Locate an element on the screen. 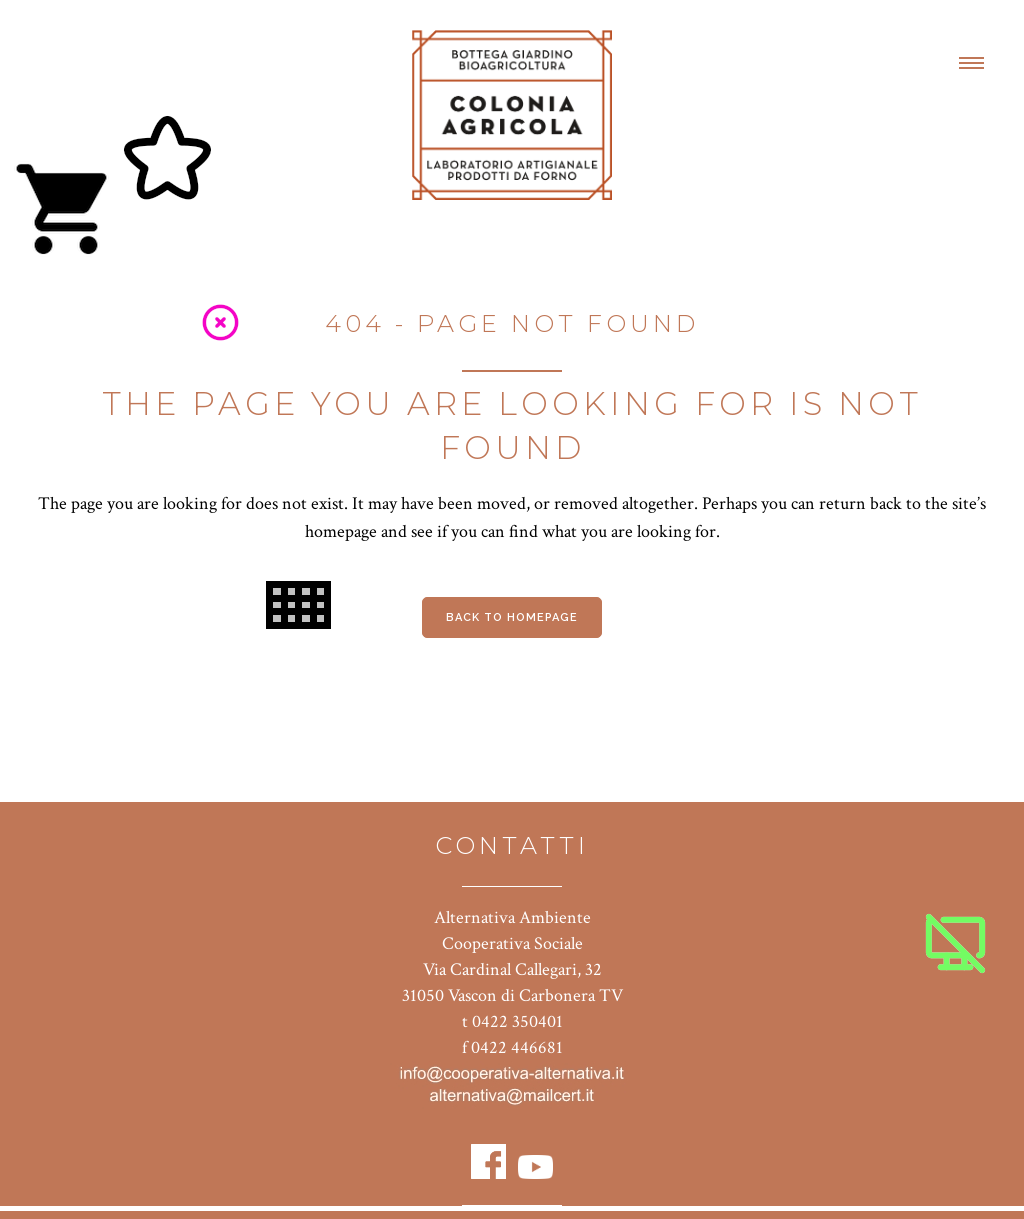 This screenshot has height=1219, width=1024. view your shopping cart is located at coordinates (66, 209).